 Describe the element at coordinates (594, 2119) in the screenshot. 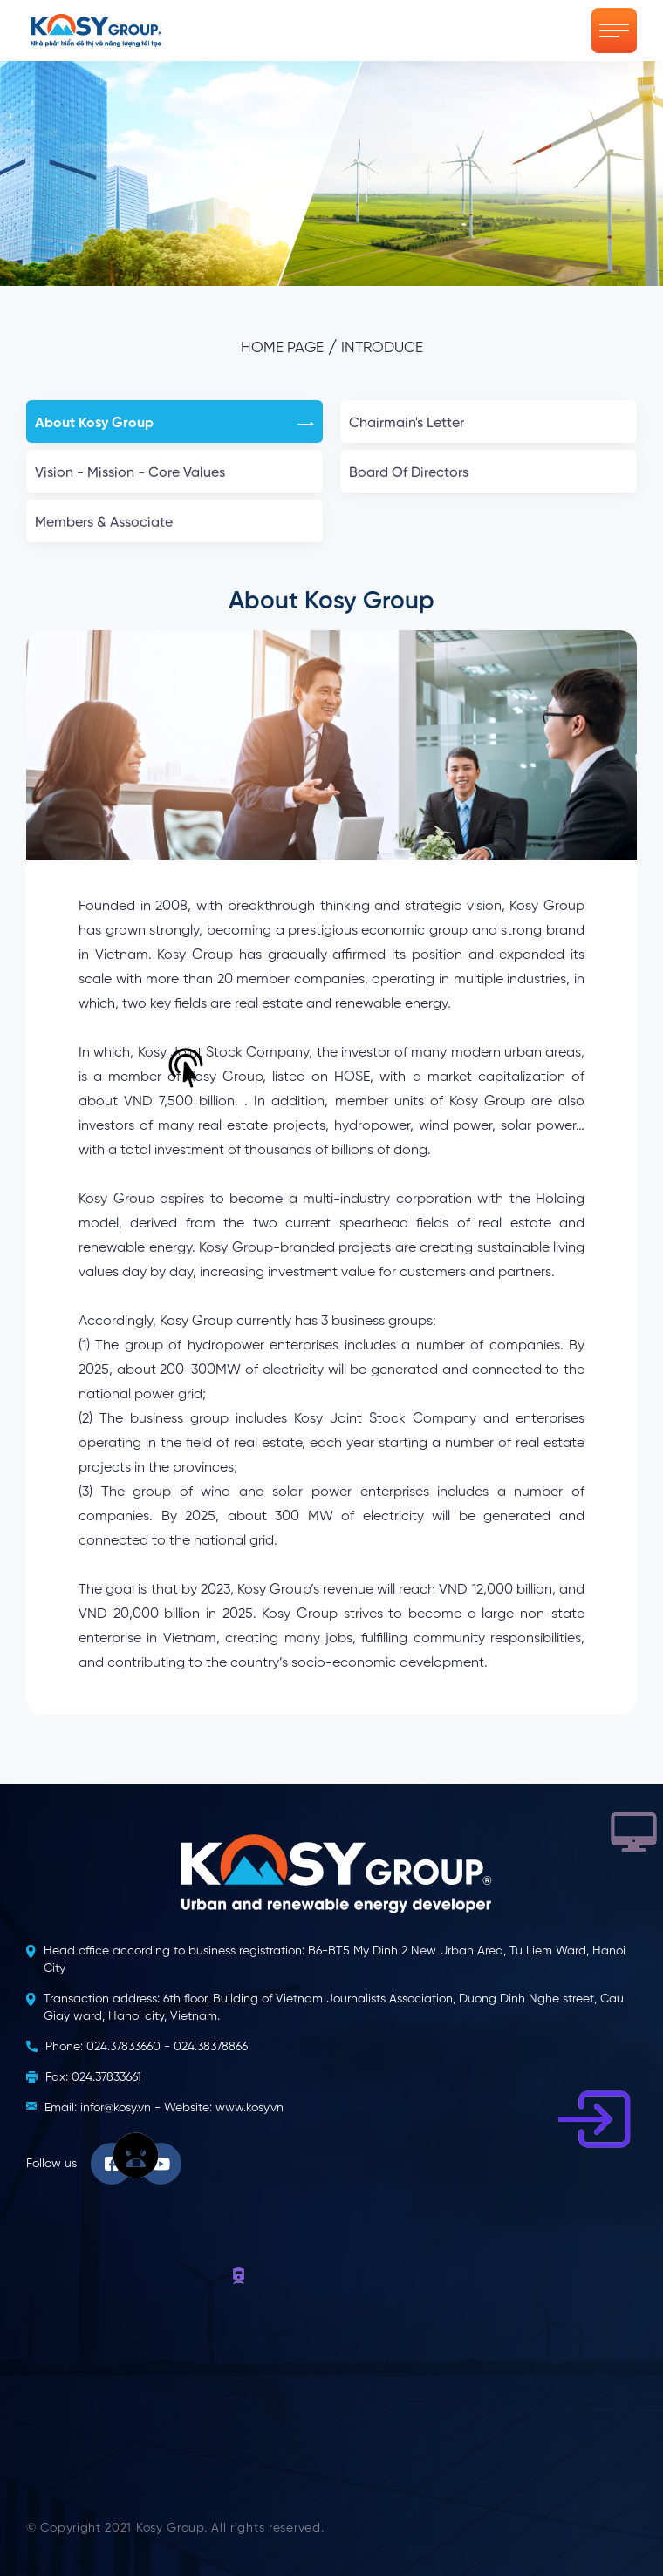

I see `log in to your account` at that location.